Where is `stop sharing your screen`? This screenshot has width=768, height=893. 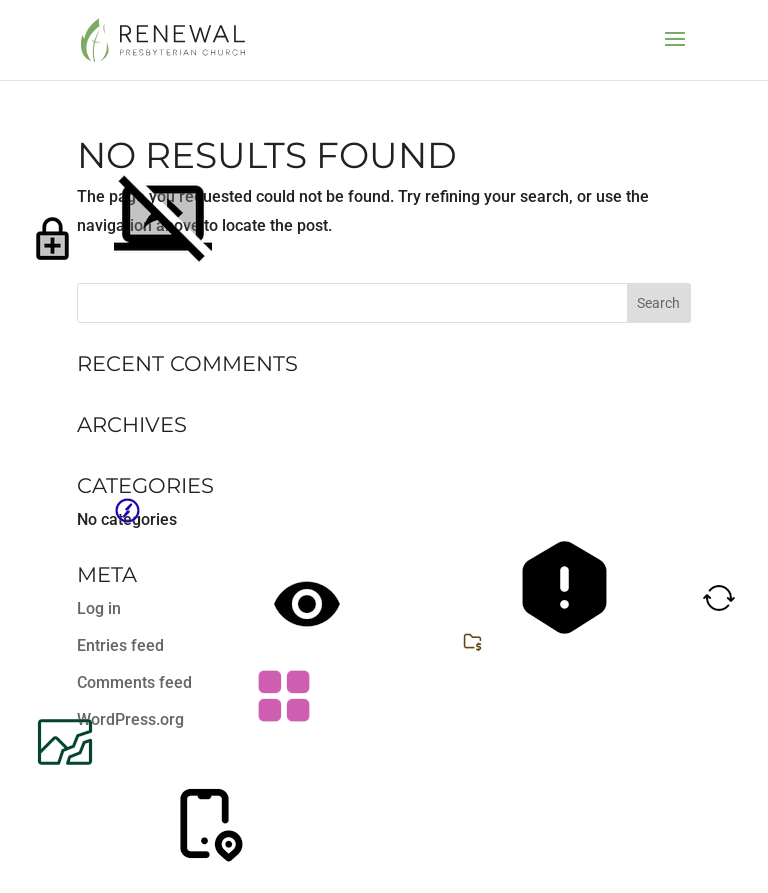 stop sharing your screen is located at coordinates (163, 218).